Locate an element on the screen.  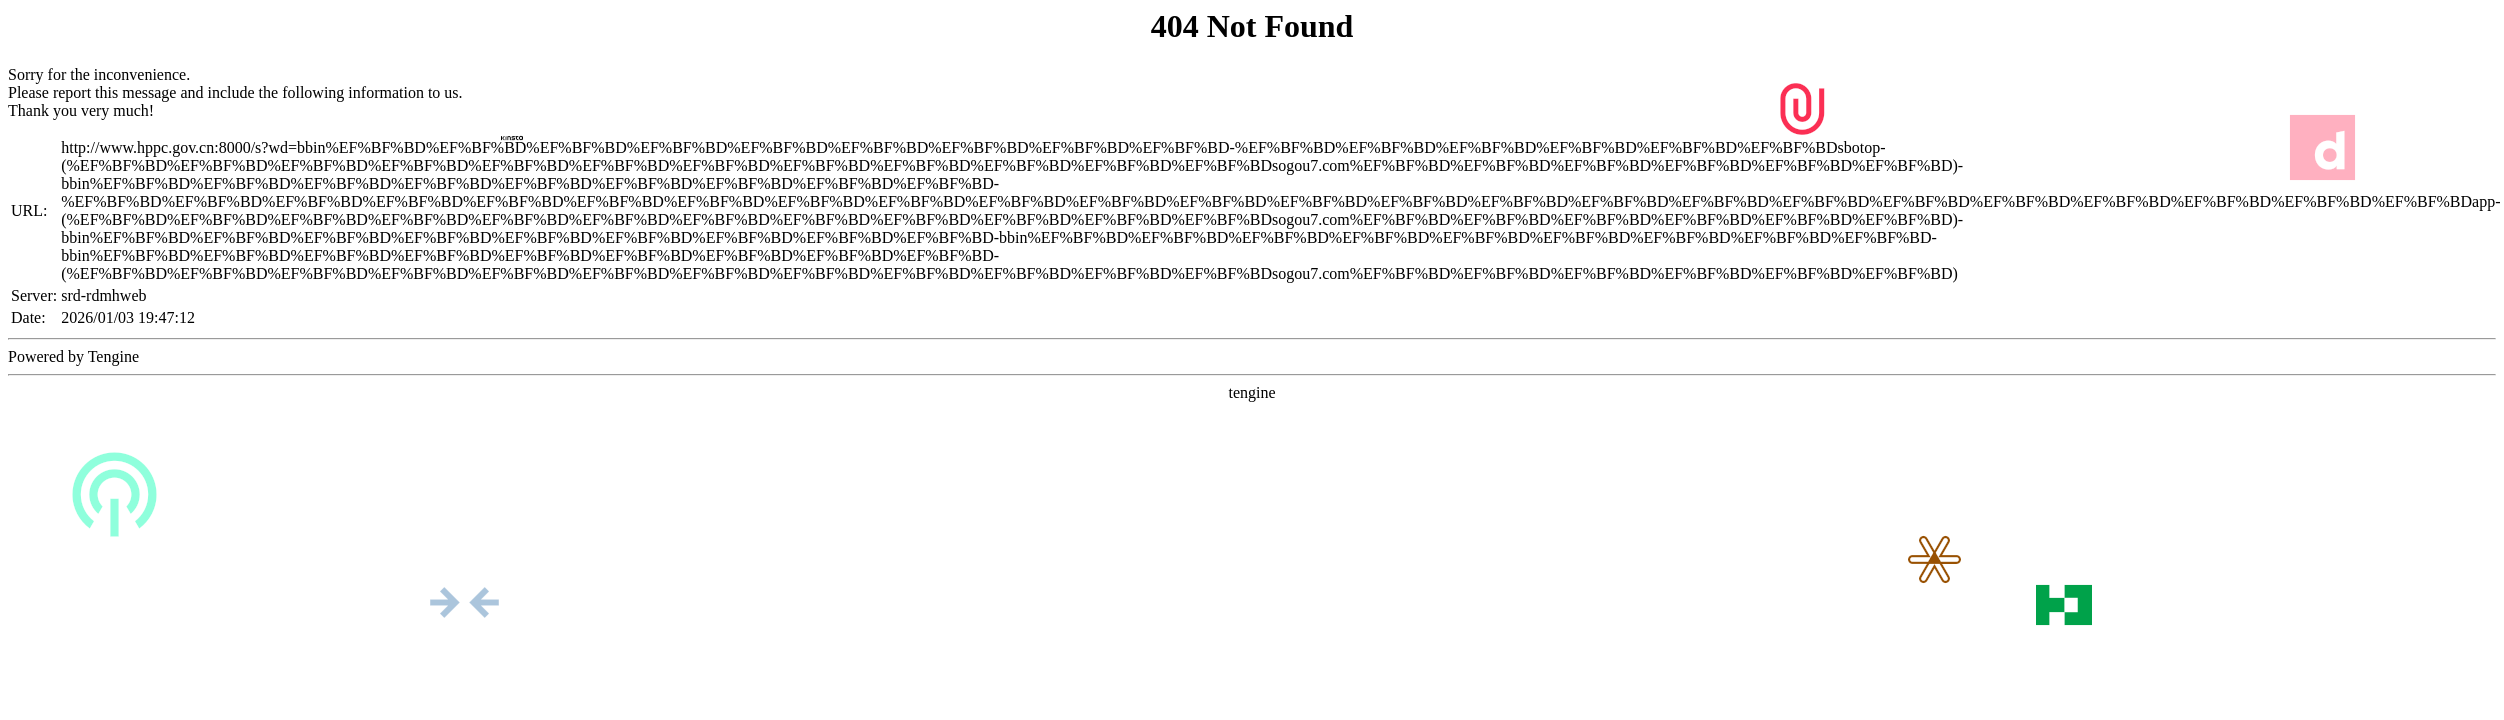
open the dailymotion app is located at coordinates (2322, 147).